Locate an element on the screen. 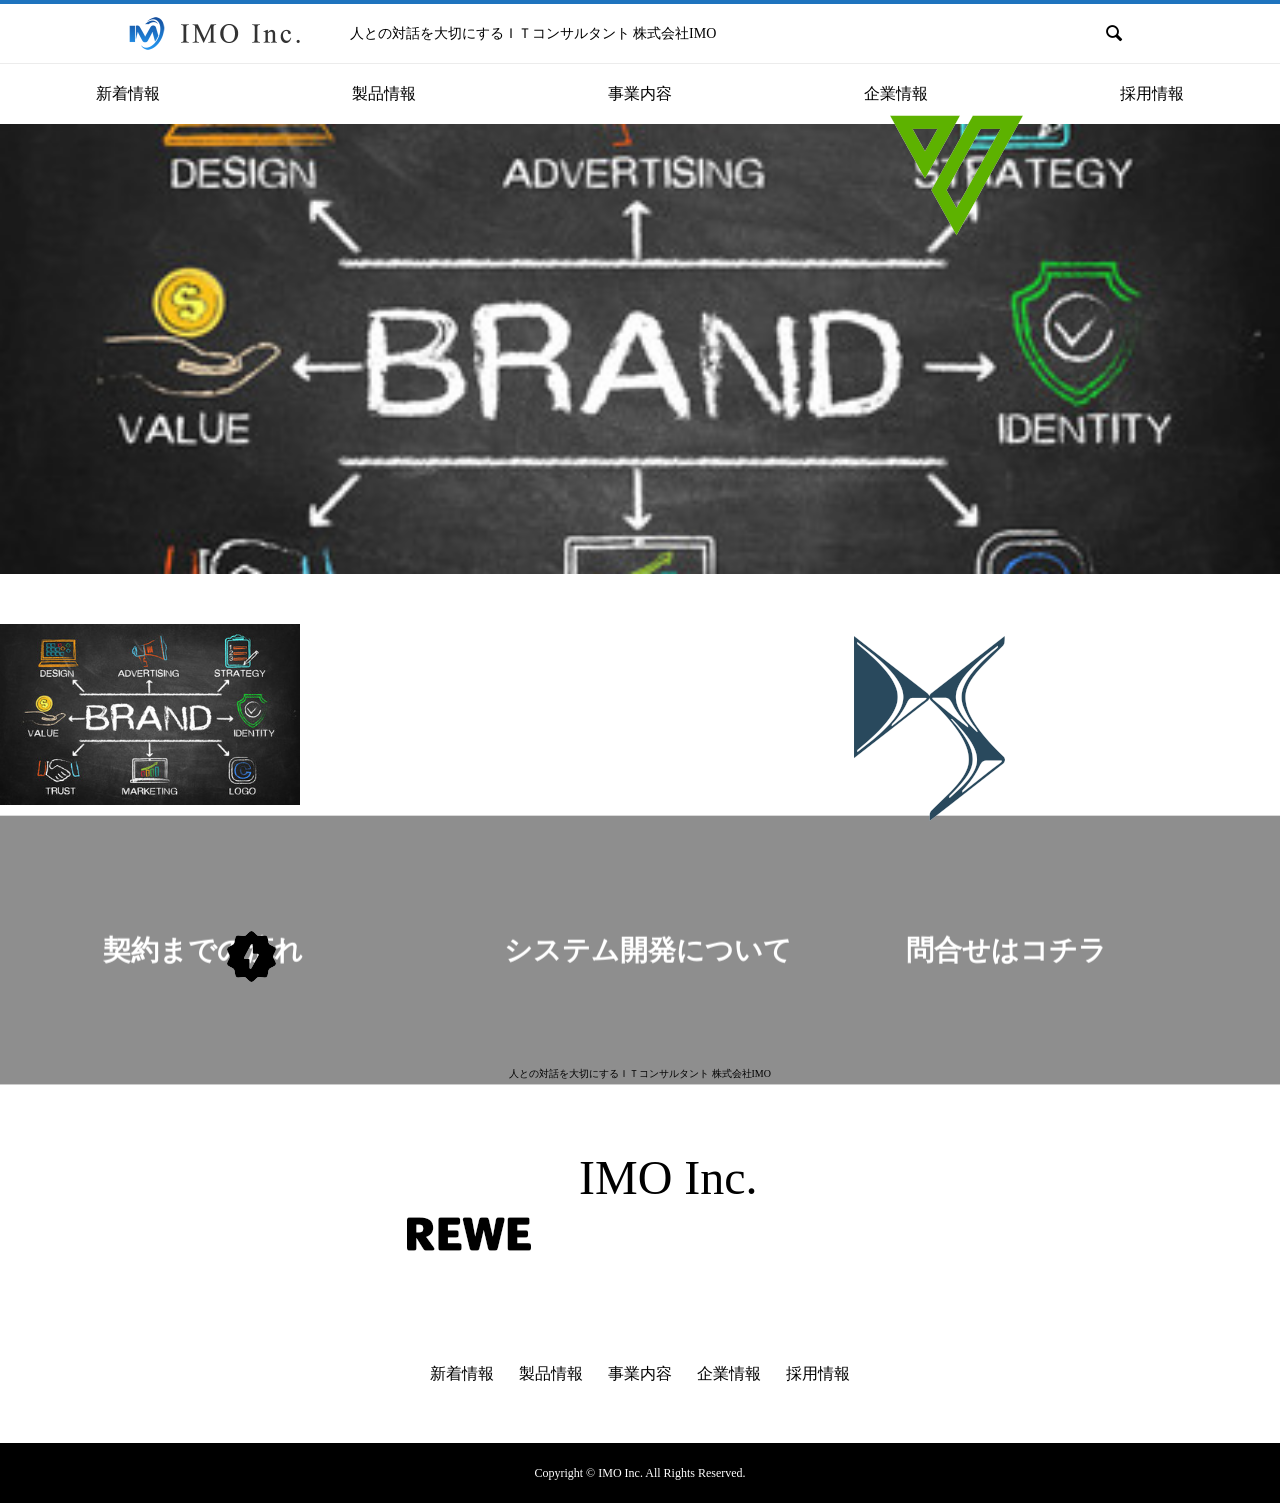  open the fueler app is located at coordinates (251, 956).